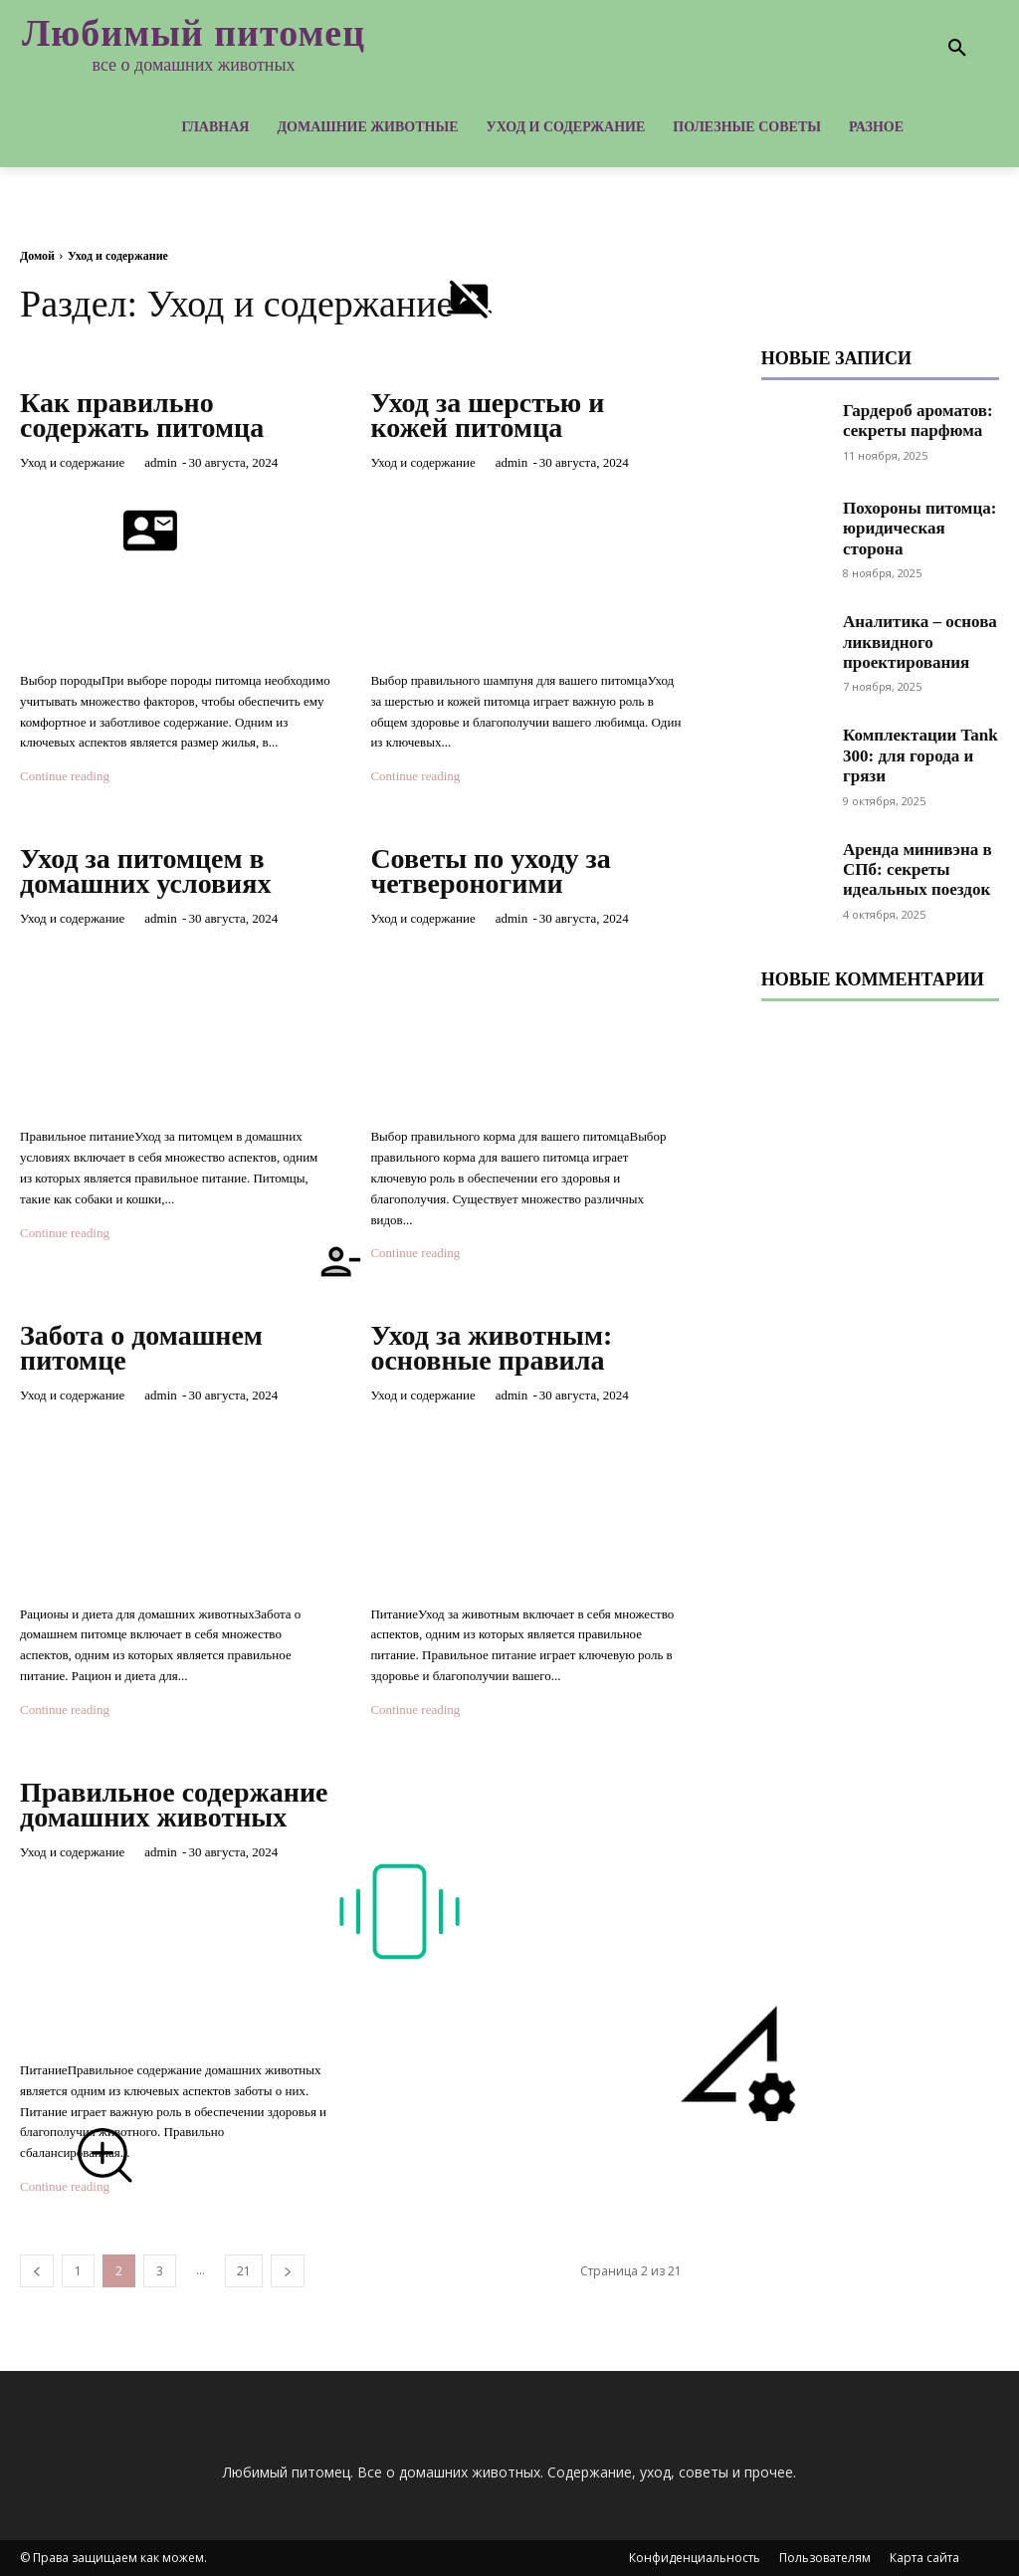  I want to click on remove a contact or friend, so click(339, 1261).